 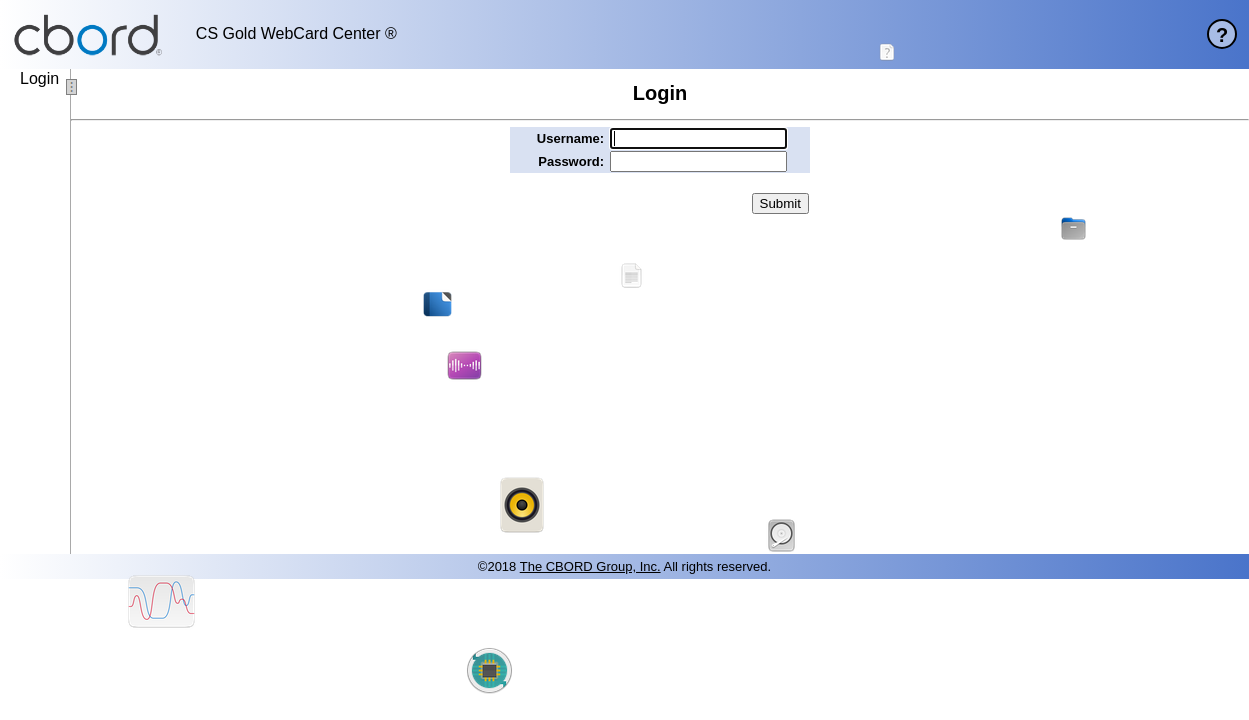 What do you see at coordinates (631, 275) in the screenshot?
I see `a plain text file` at bounding box center [631, 275].